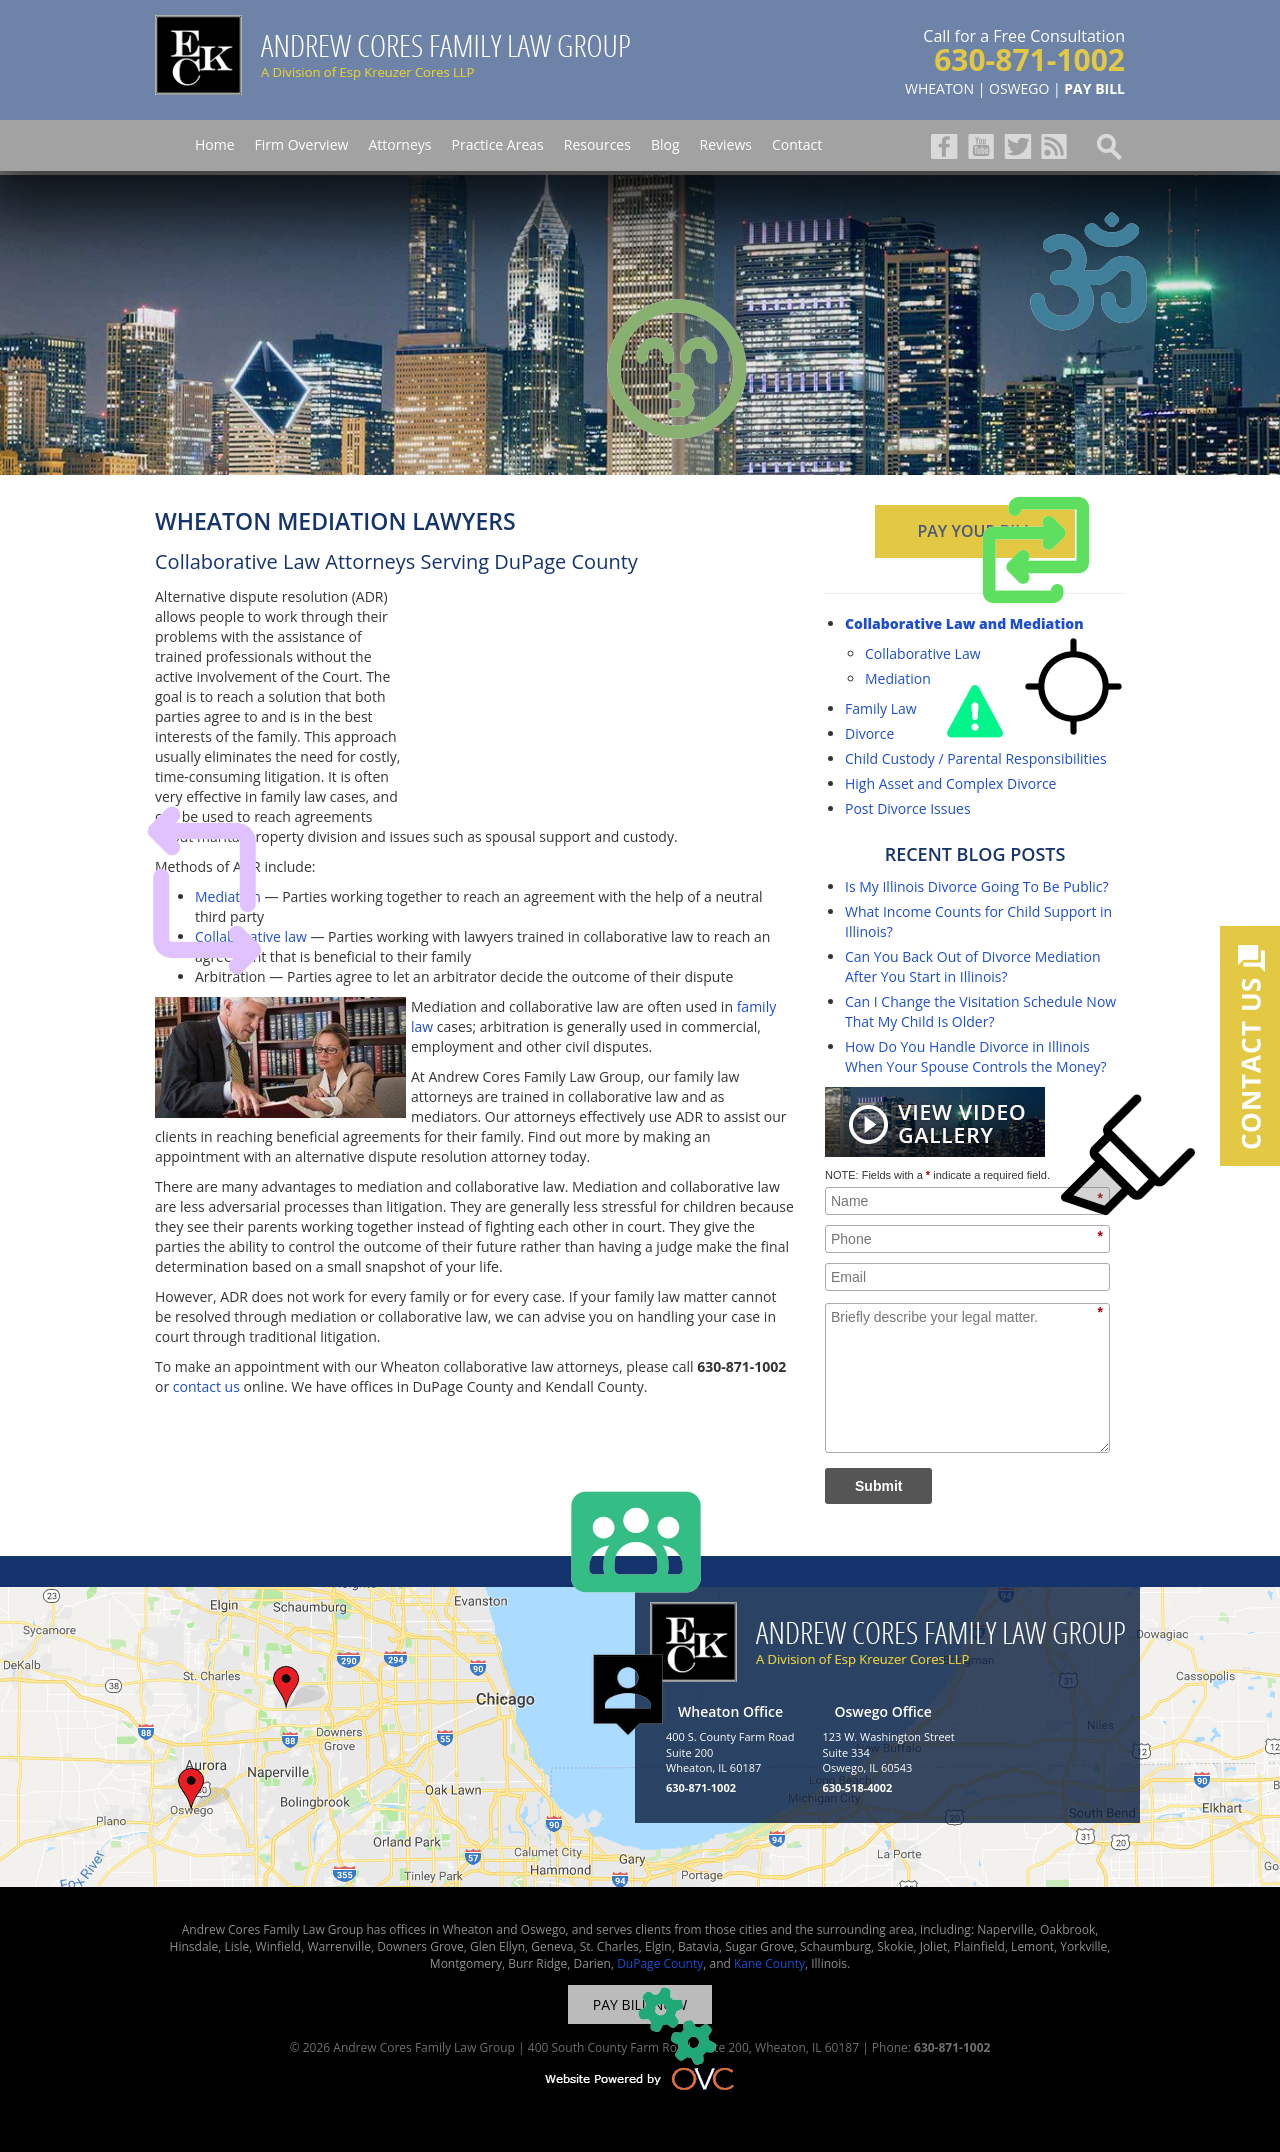 The height and width of the screenshot is (2152, 1280). I want to click on highlight or mark selected text, so click(1123, 1161).